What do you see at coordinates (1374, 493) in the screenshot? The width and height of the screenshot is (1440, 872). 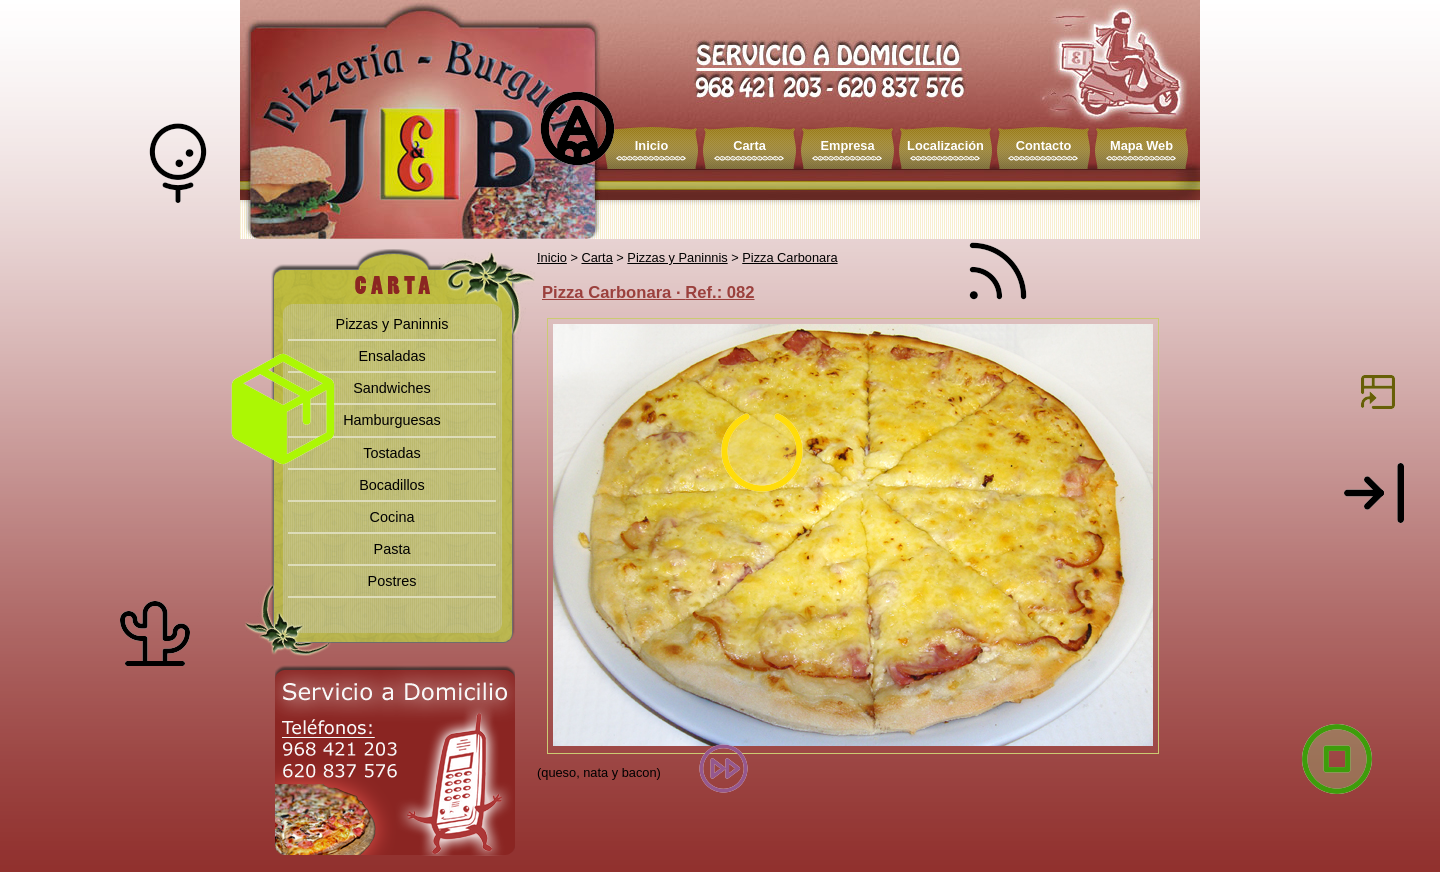 I see `collapse sidebar or panel to the right` at bounding box center [1374, 493].